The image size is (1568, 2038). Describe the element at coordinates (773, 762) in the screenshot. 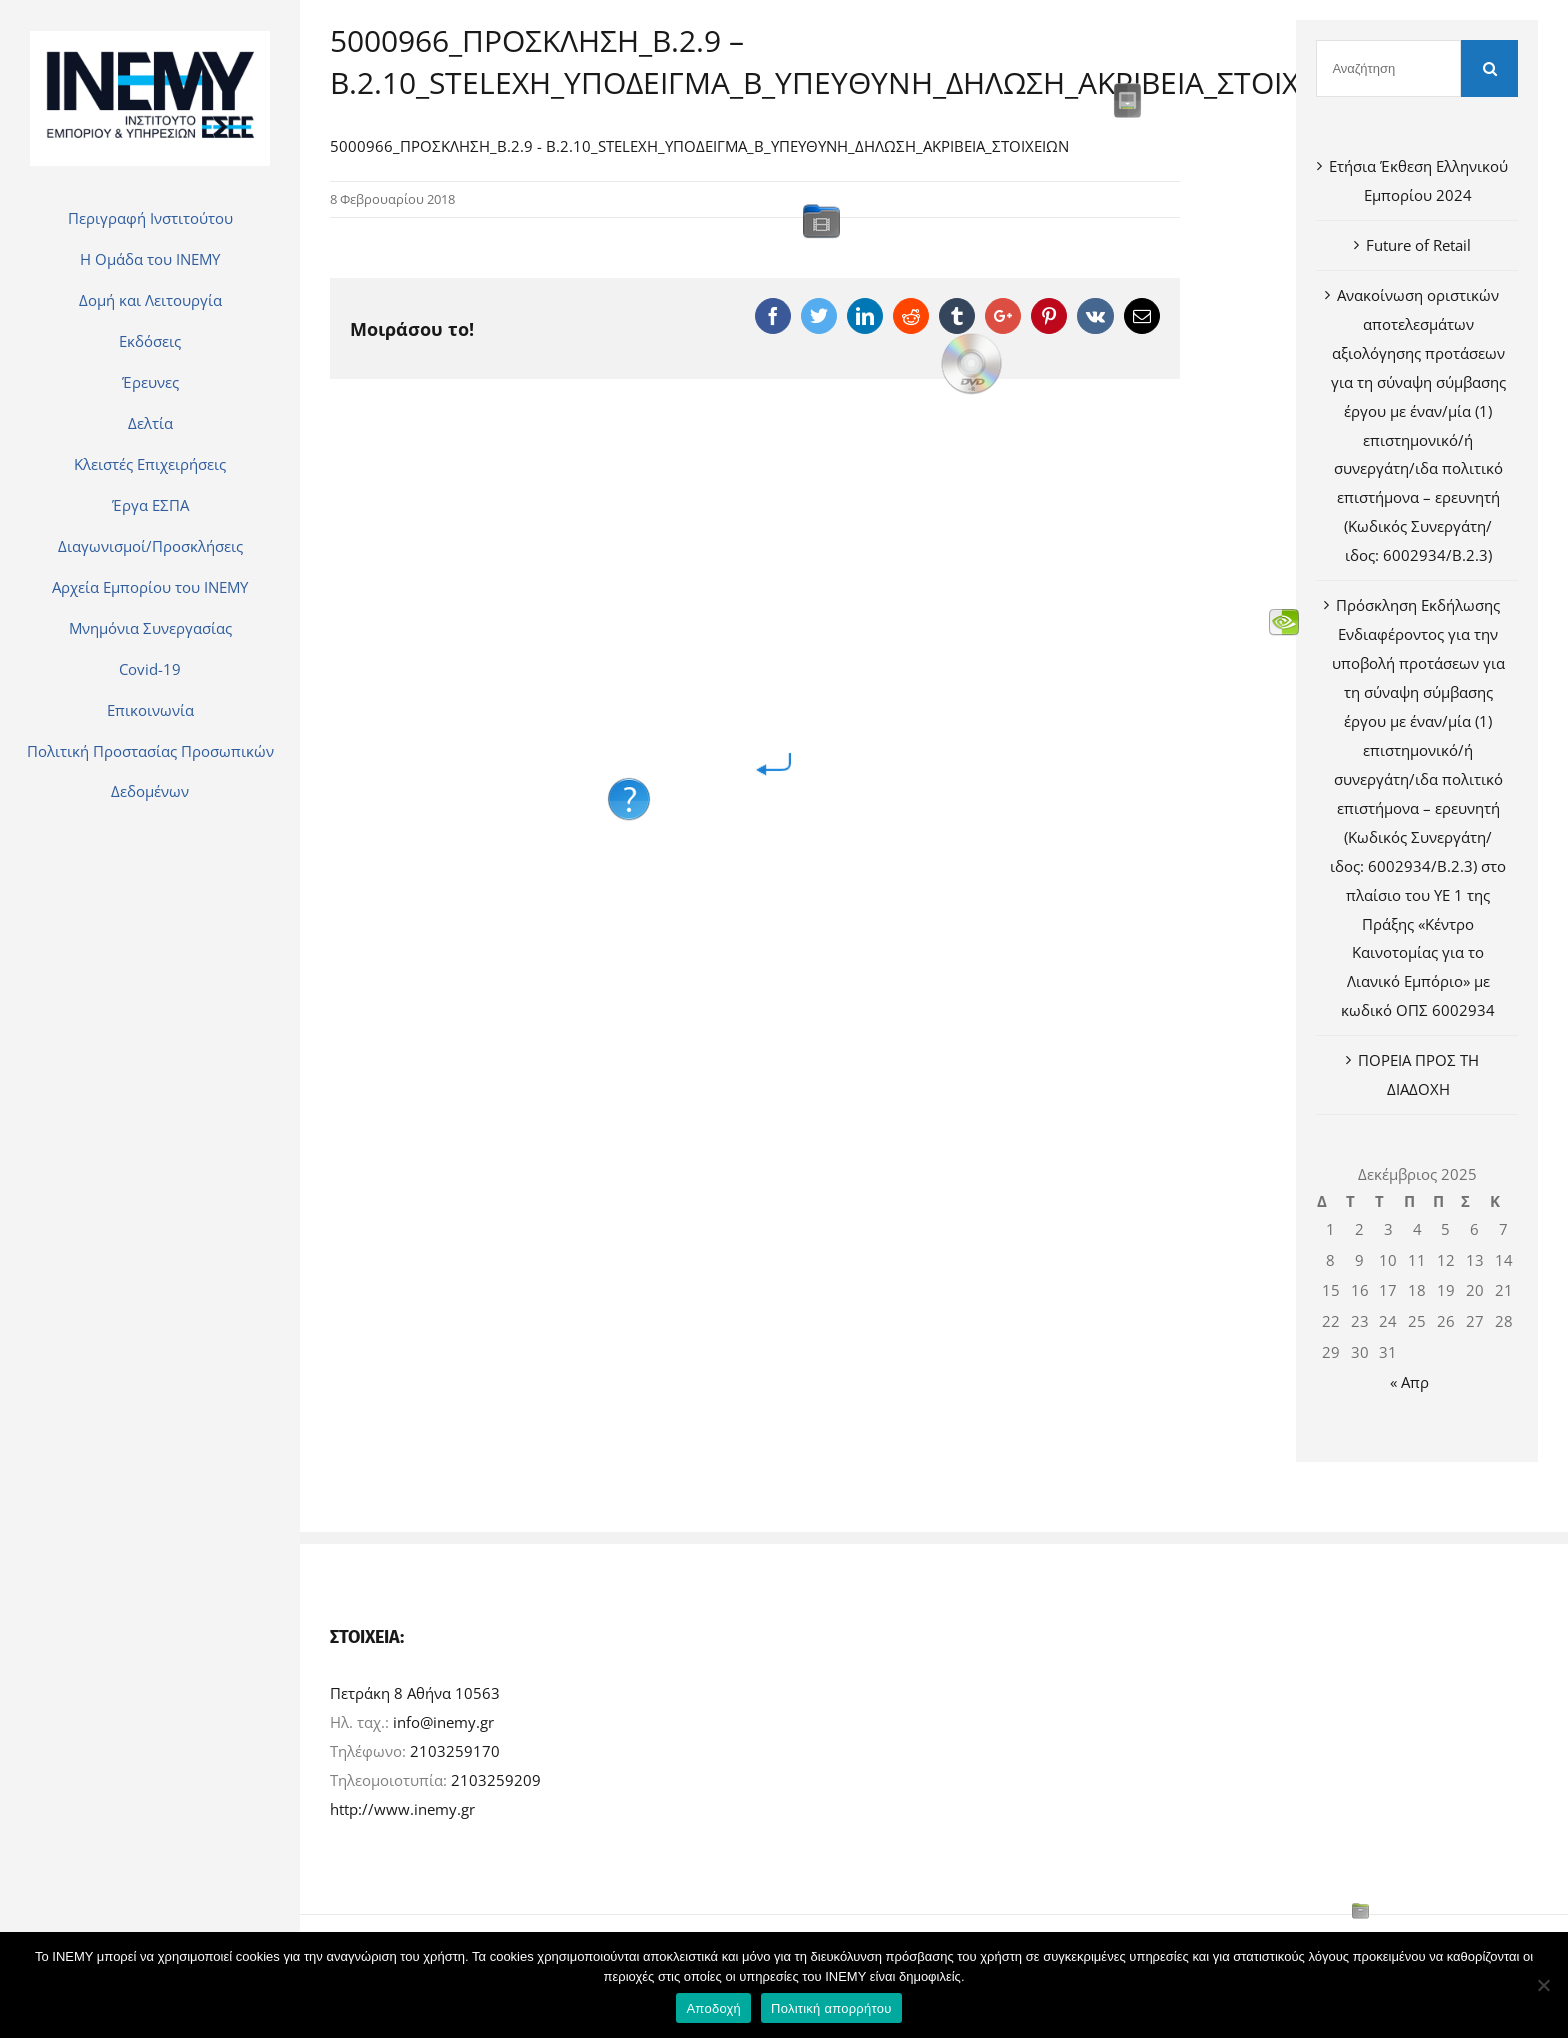

I see `reply to the sender of an email` at that location.